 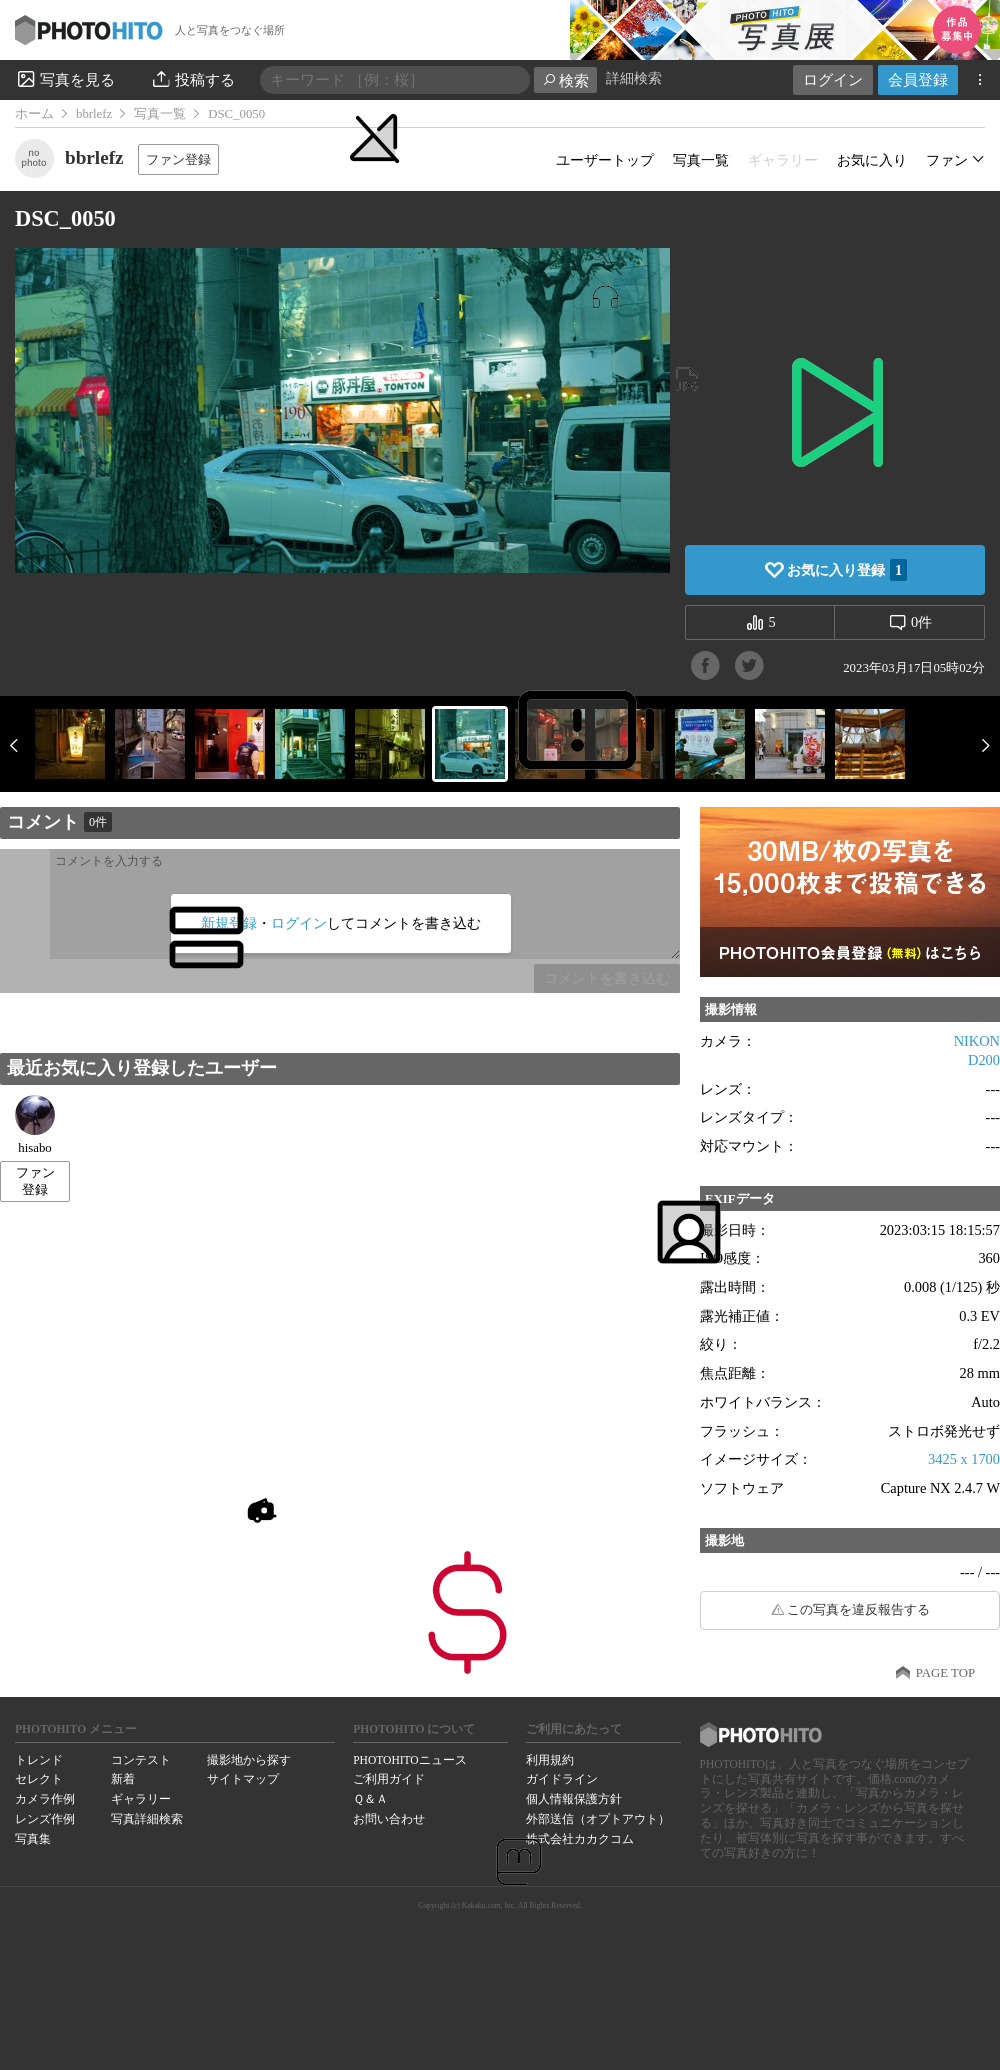 What do you see at coordinates (687, 380) in the screenshot?
I see `view or open a JPG image file` at bounding box center [687, 380].